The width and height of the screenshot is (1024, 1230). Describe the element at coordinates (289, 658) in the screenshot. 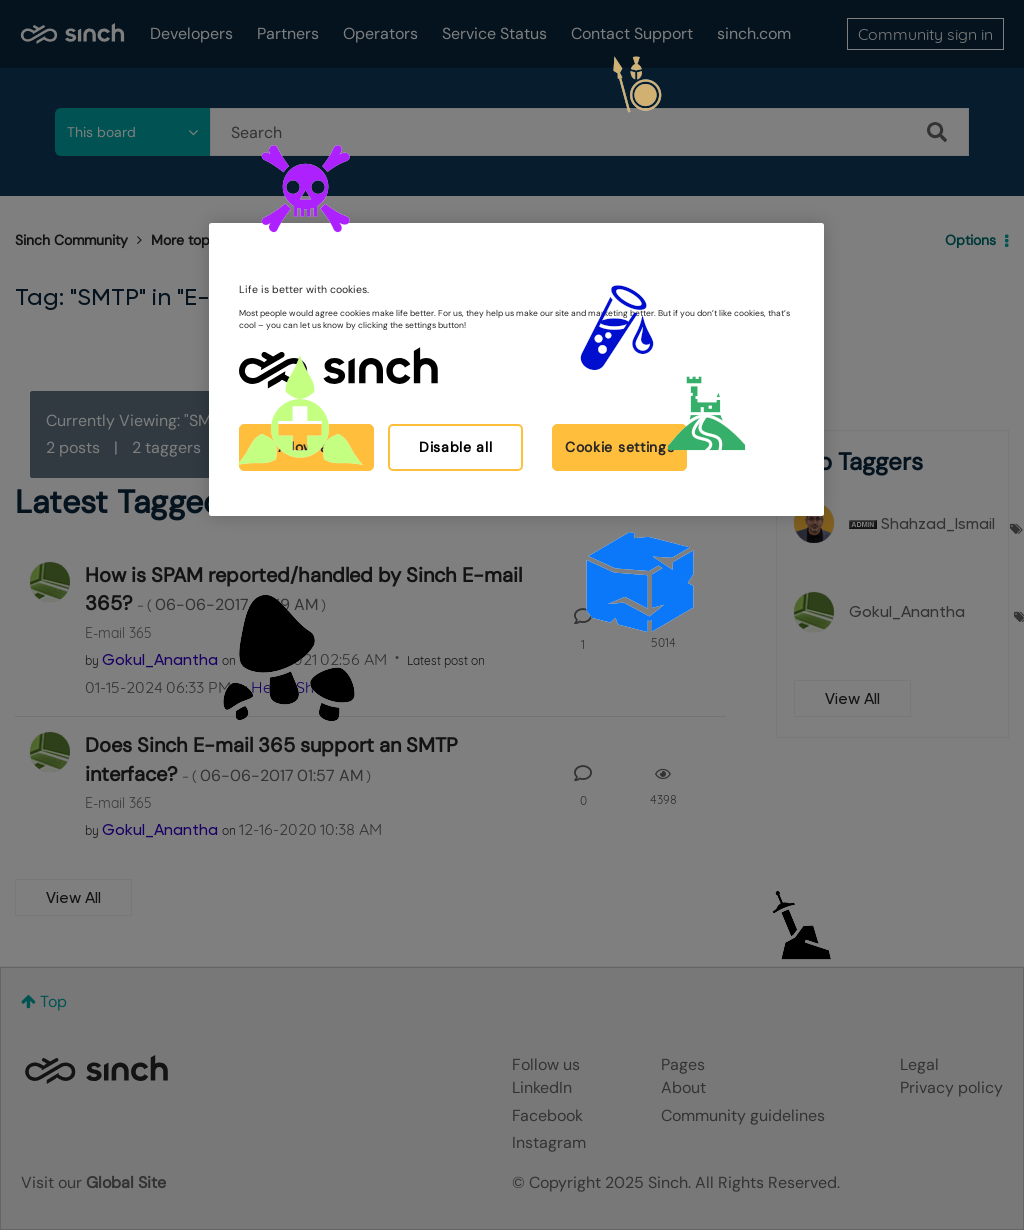

I see `browse mushroom or fungi identification` at that location.